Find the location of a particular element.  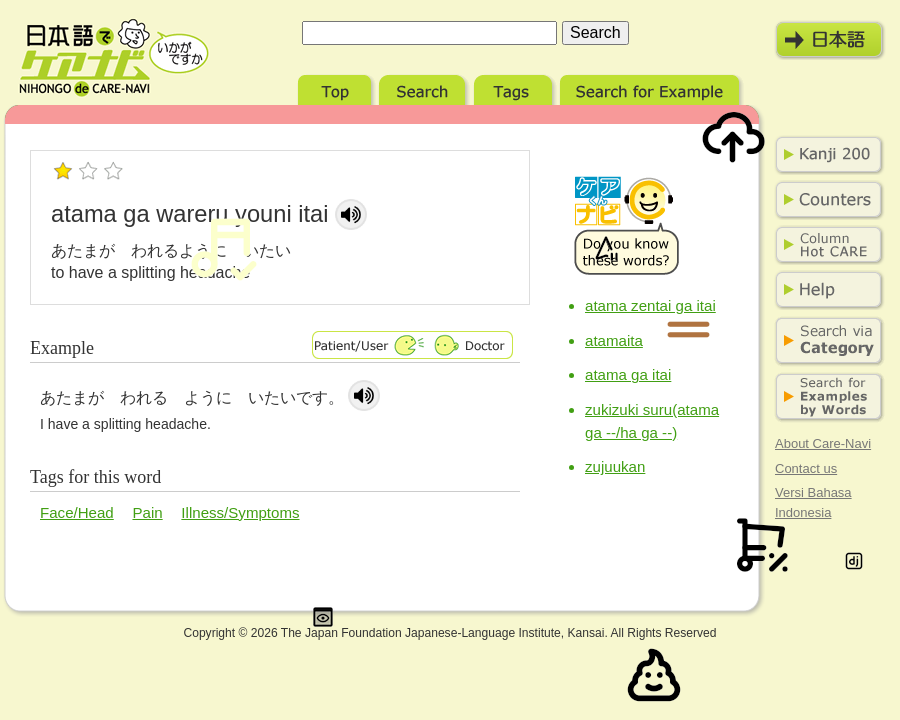

upload file to cloud storage is located at coordinates (732, 134).